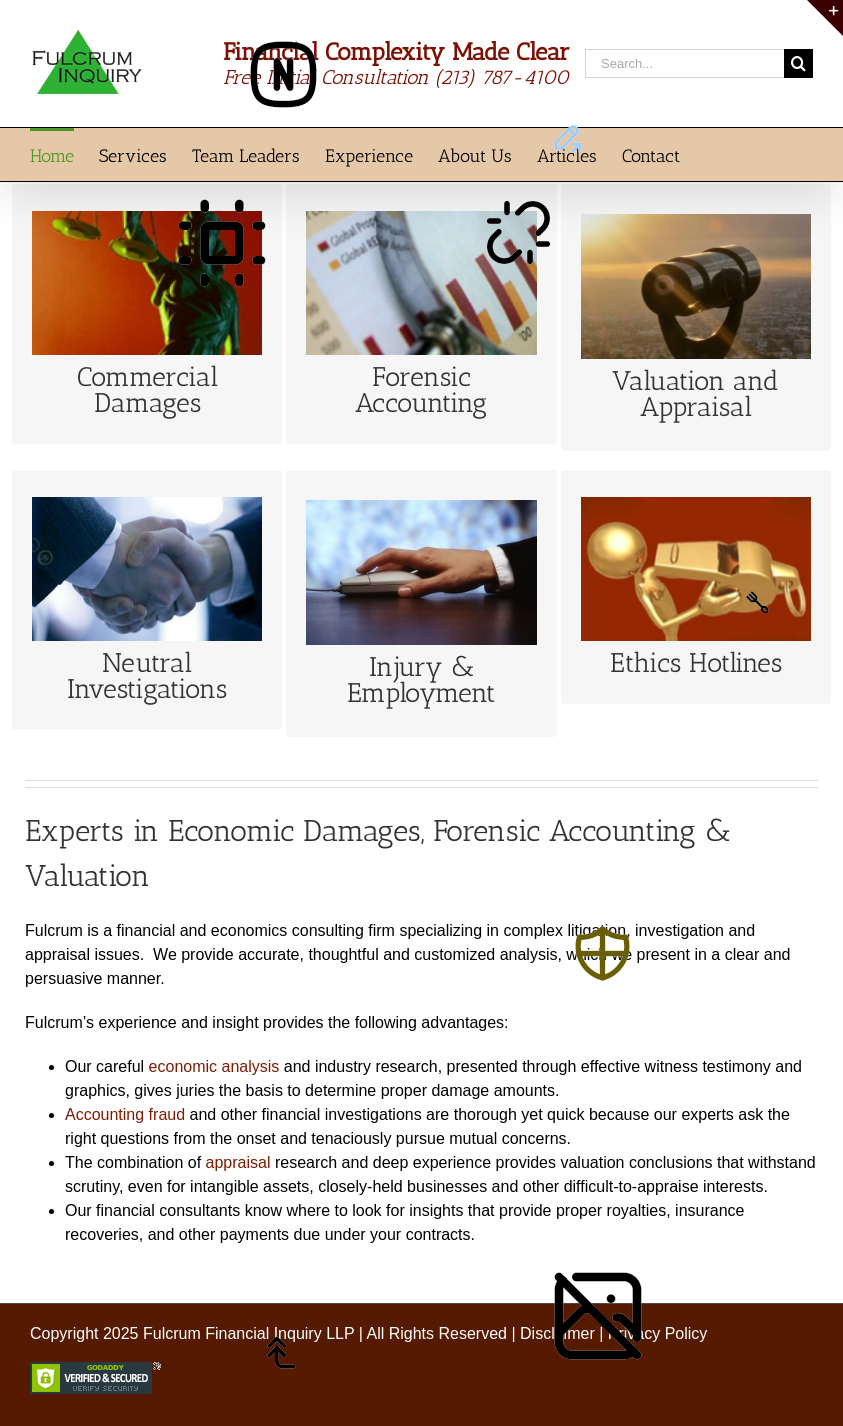  Describe the element at coordinates (518, 232) in the screenshot. I see `remove or break a link connection` at that location.